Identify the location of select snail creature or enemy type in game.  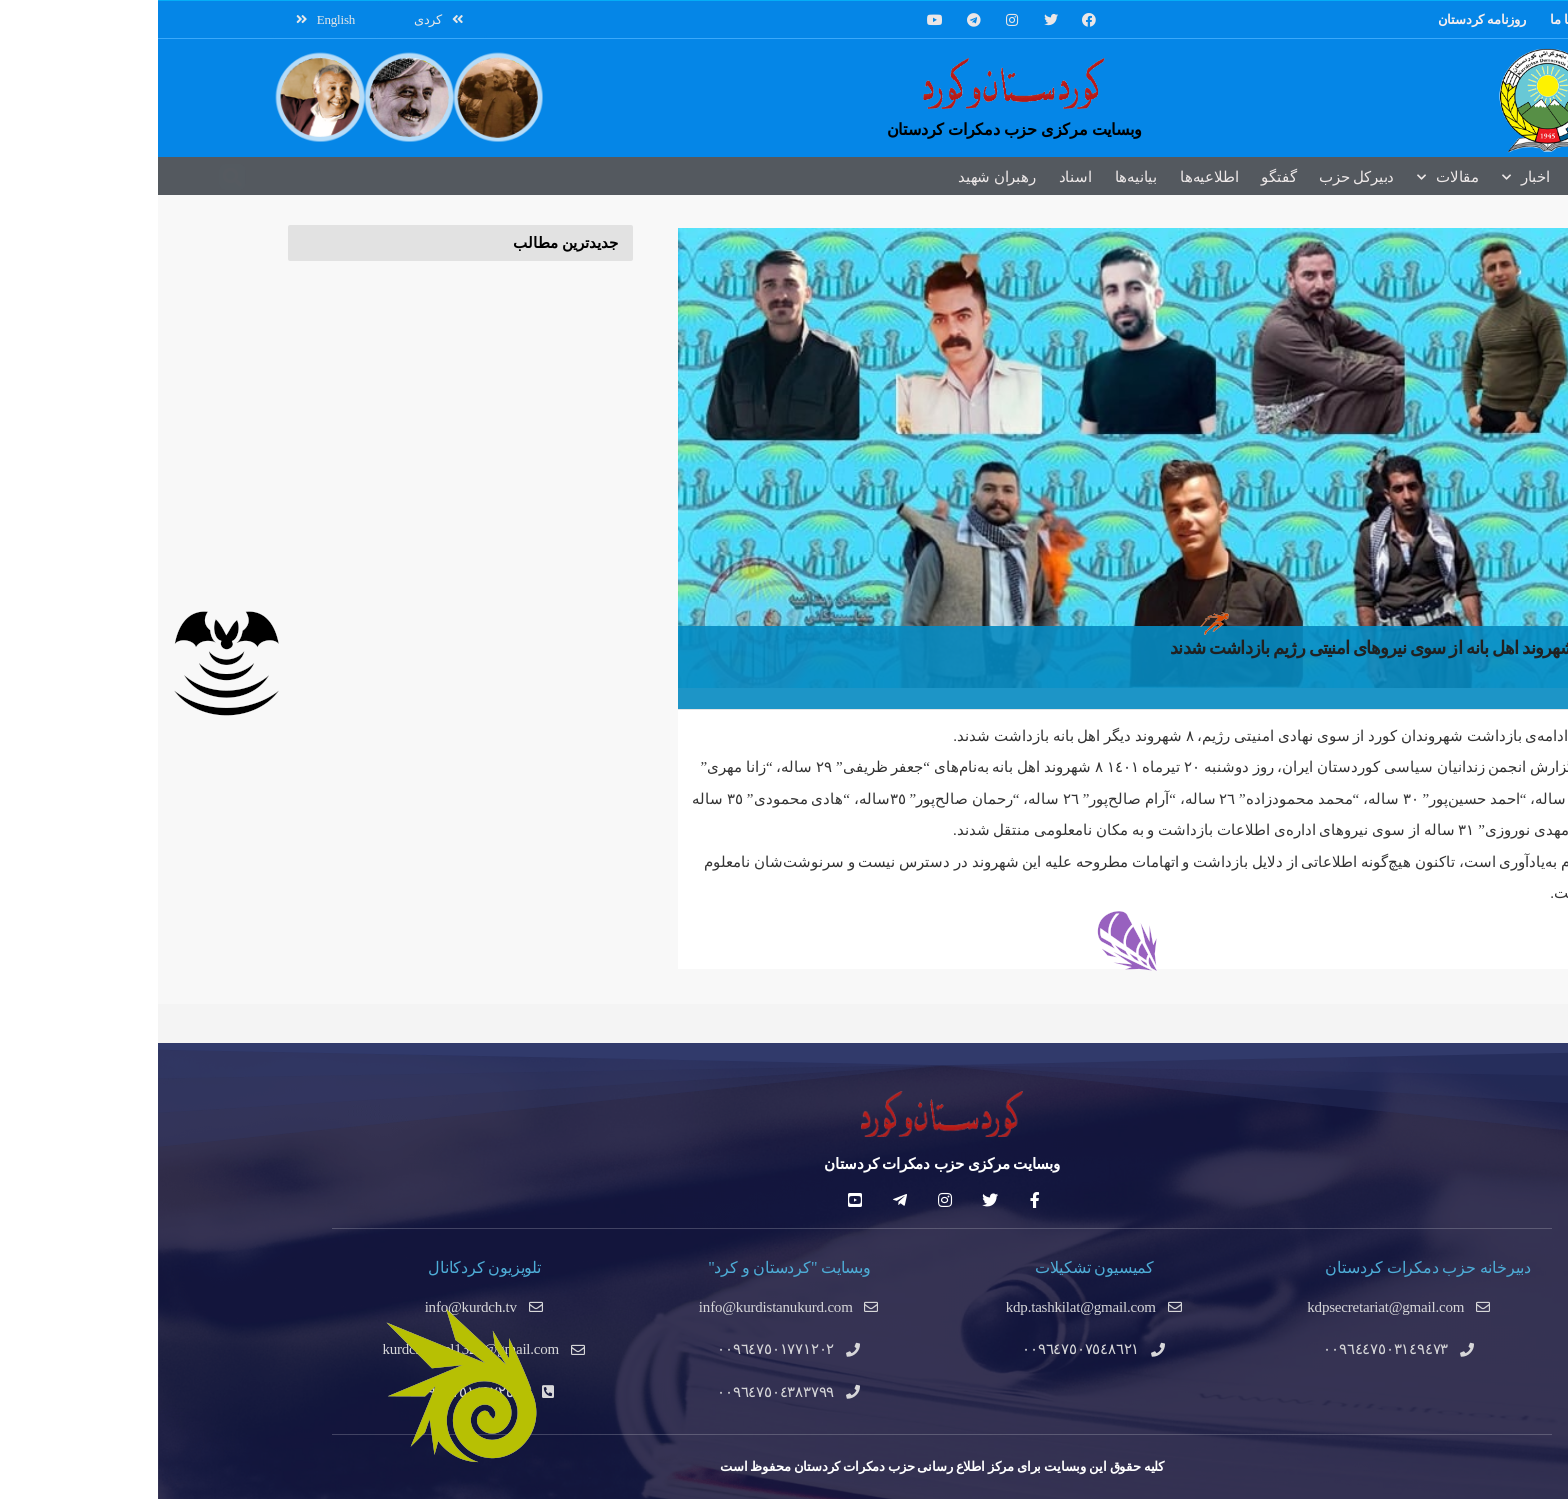
(466, 1385).